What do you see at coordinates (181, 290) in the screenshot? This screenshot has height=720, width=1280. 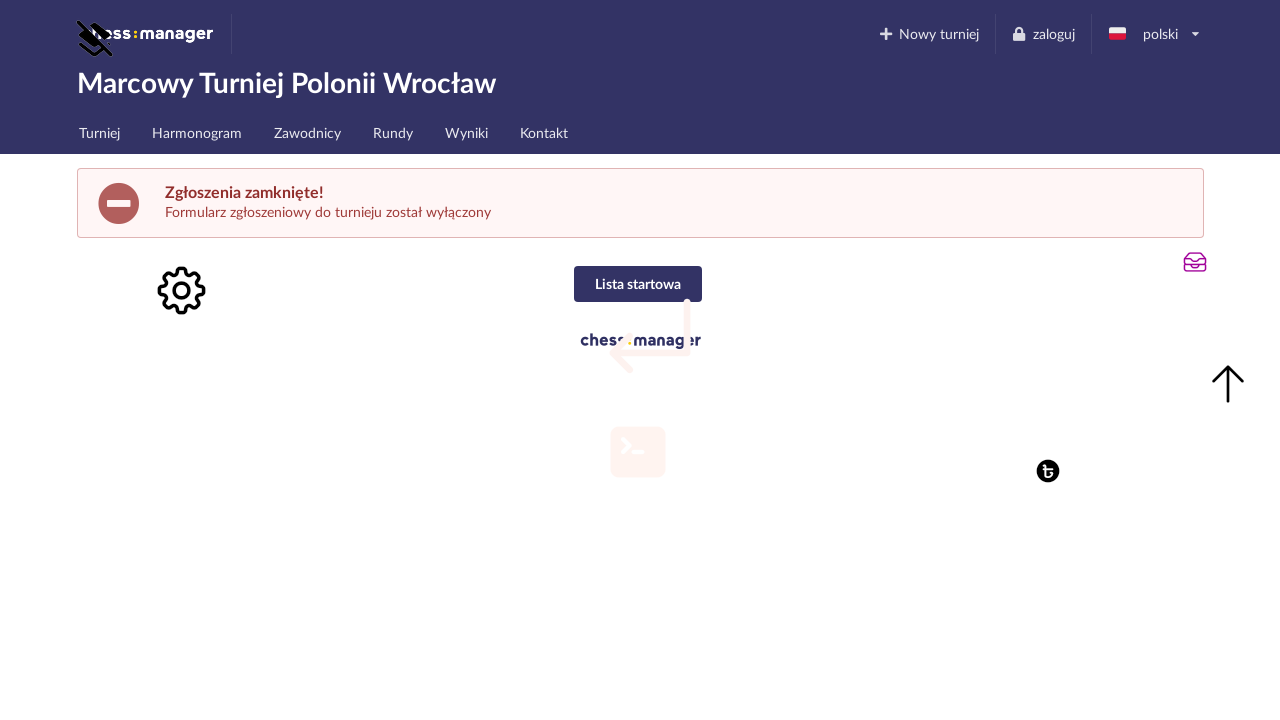 I see `access settings or preferences` at bounding box center [181, 290].